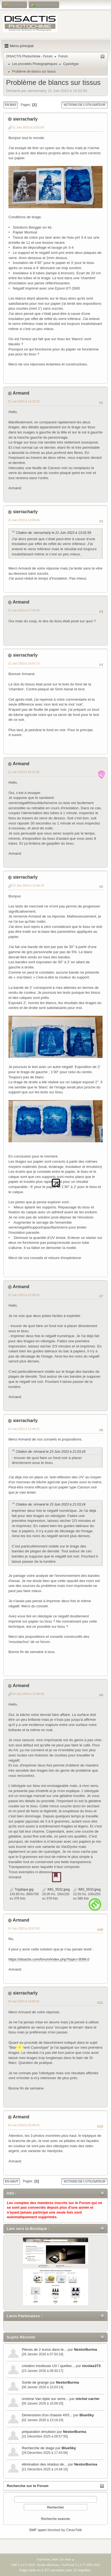 The width and height of the screenshot is (111, 2576). I want to click on warner bros. official logo, so click(101, 775).